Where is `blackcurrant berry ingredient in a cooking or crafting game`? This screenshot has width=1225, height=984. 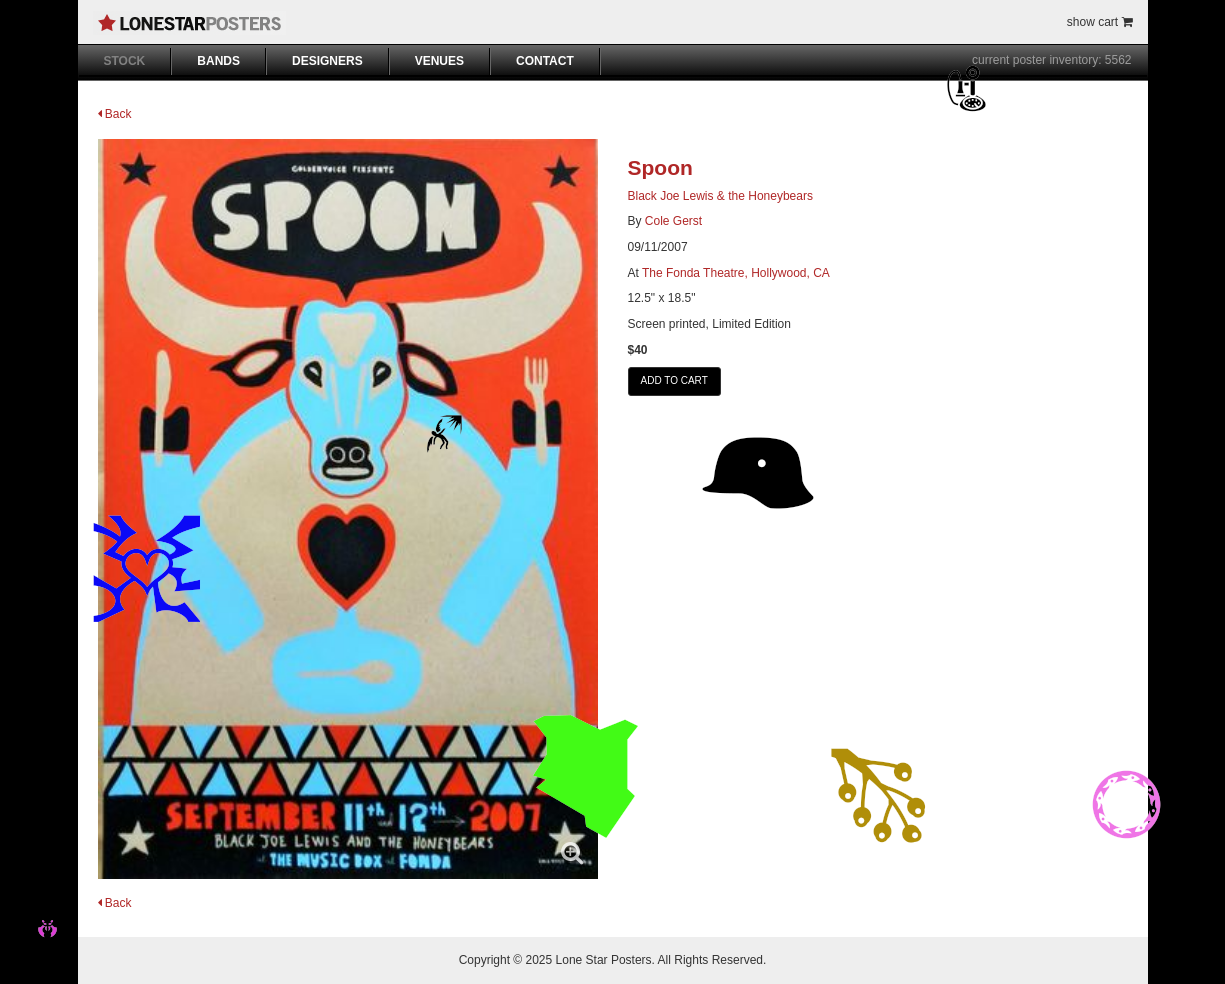
blackcurrant berry ingredient in a cooking or crafting game is located at coordinates (878, 796).